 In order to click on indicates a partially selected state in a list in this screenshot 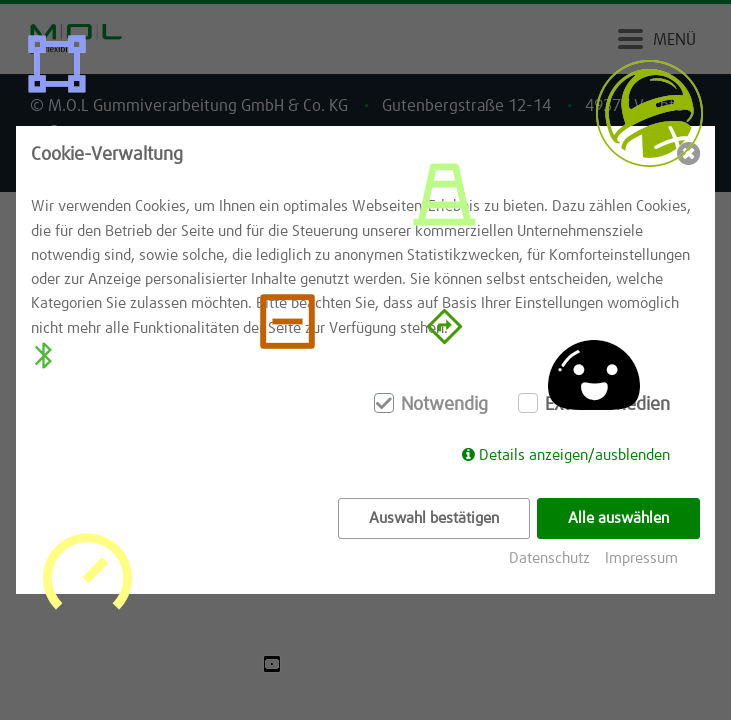, I will do `click(287, 321)`.